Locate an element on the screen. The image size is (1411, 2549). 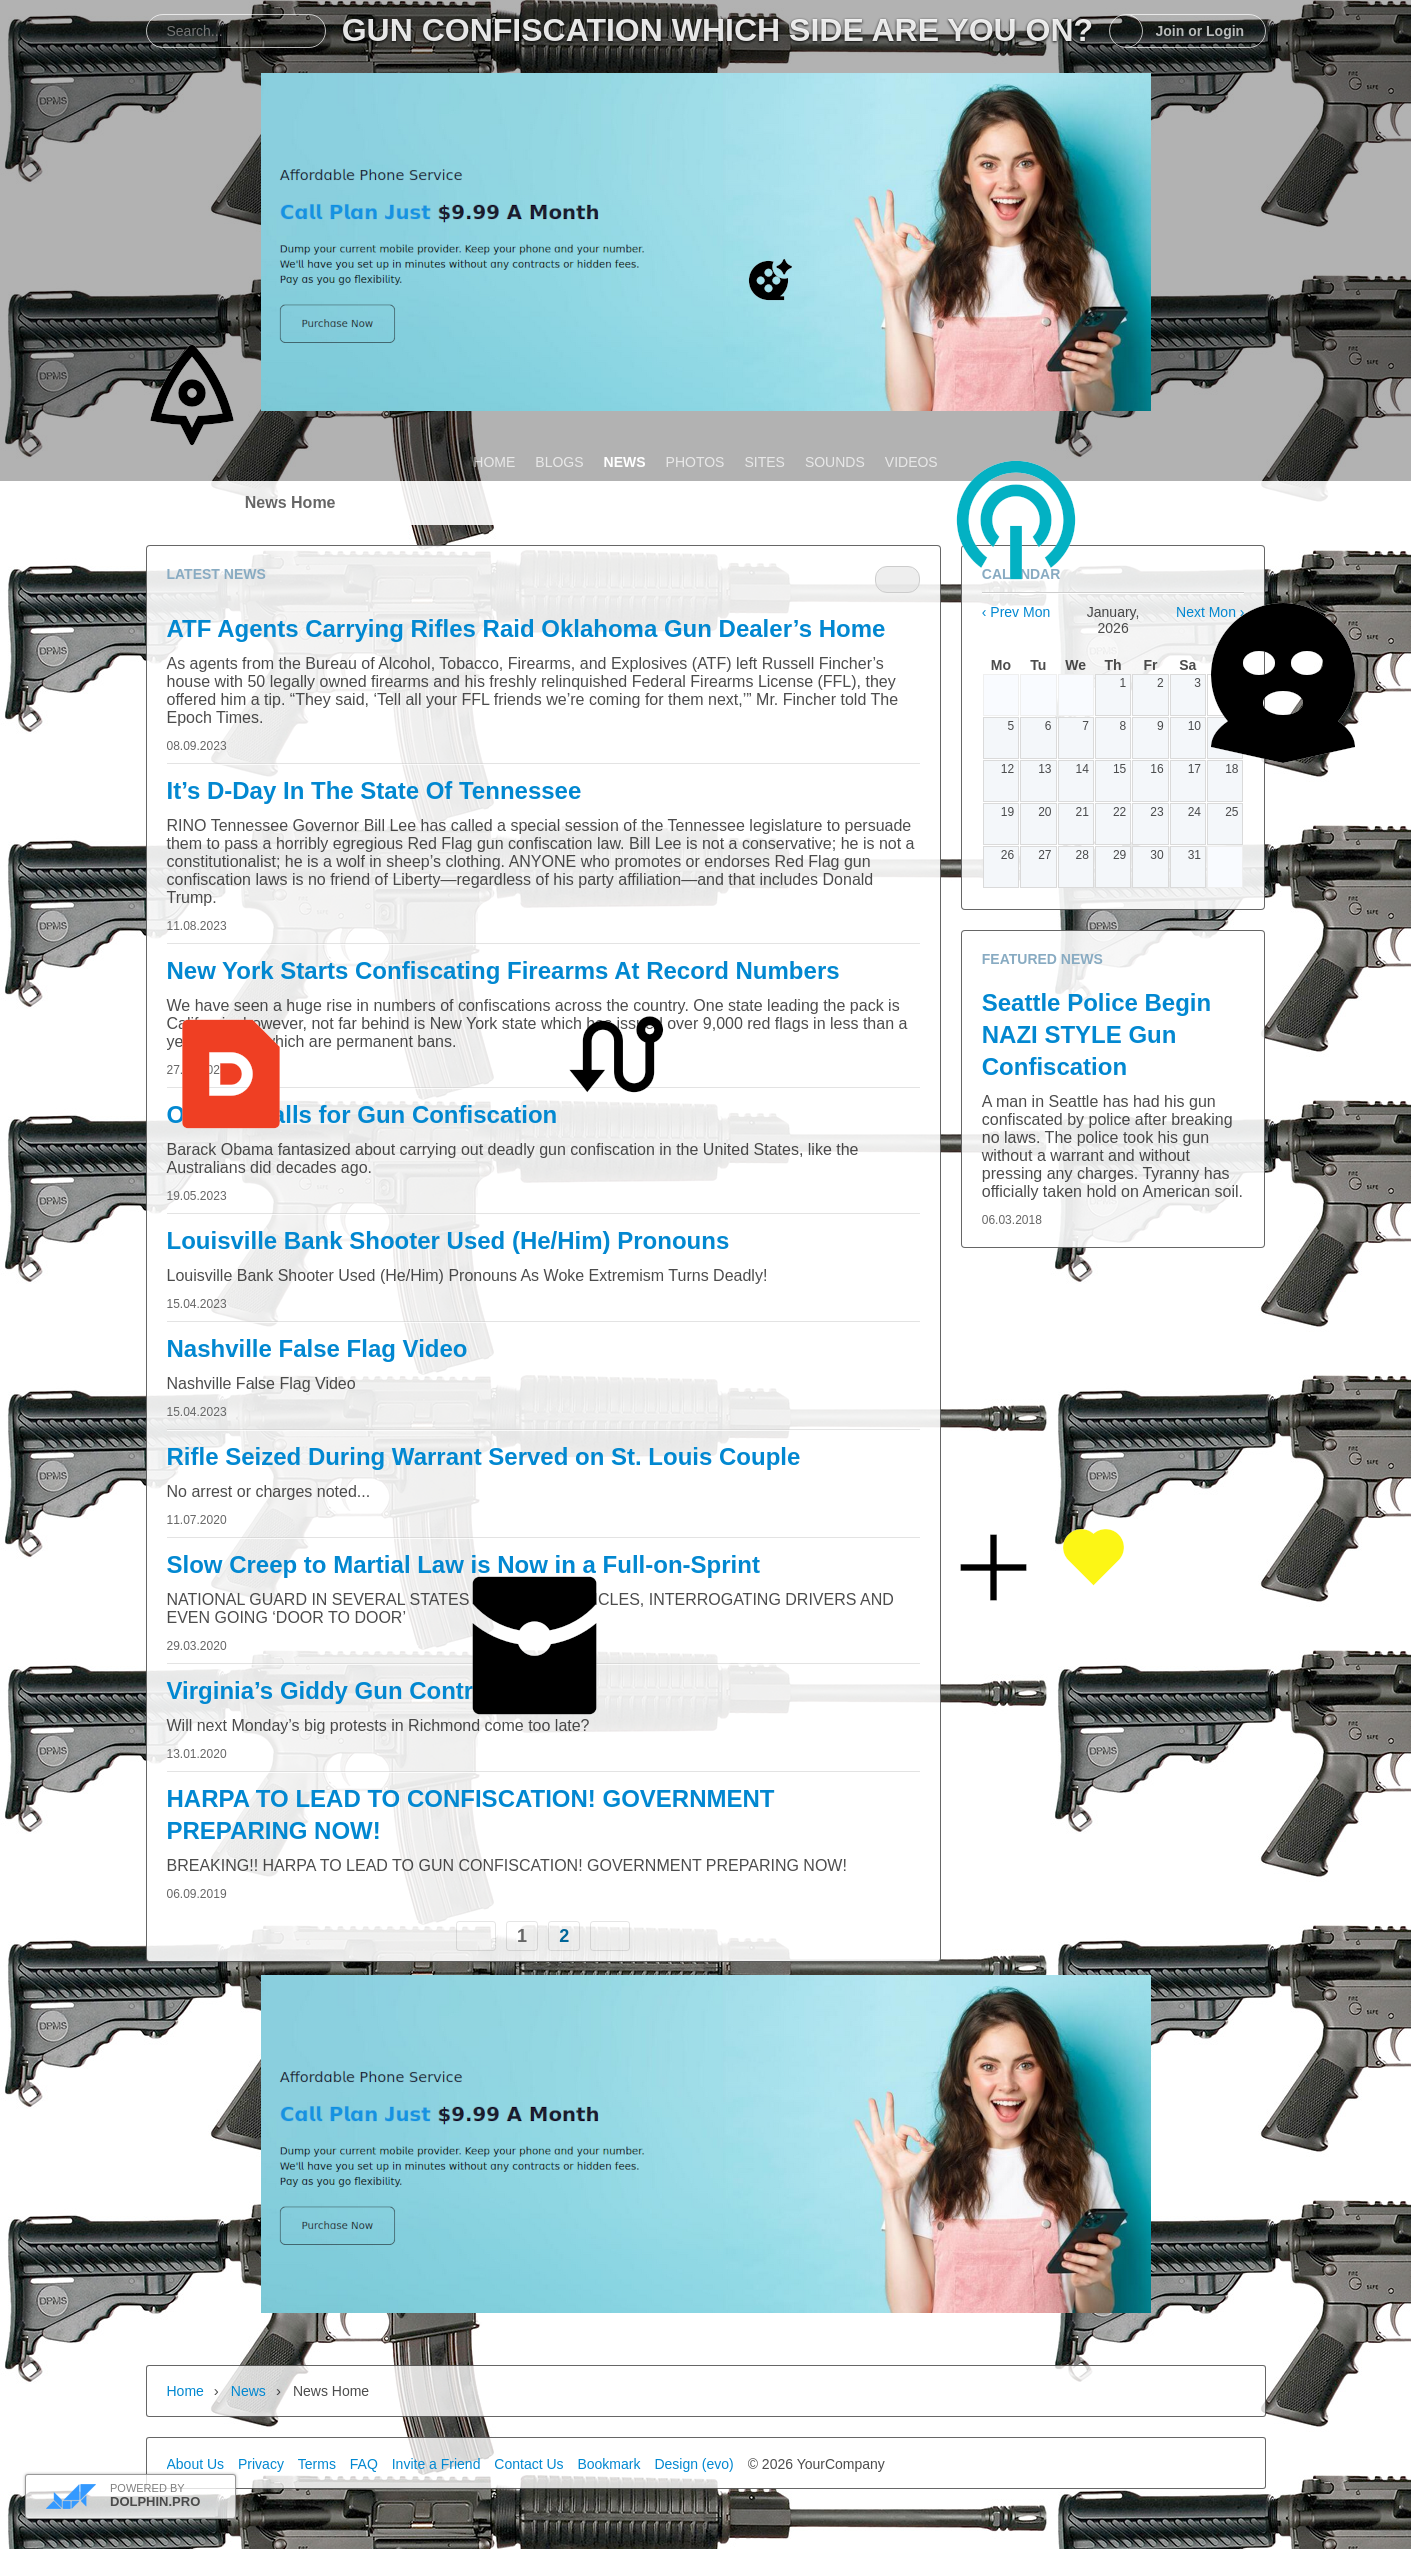
add to favorites is located at coordinates (1093, 1556).